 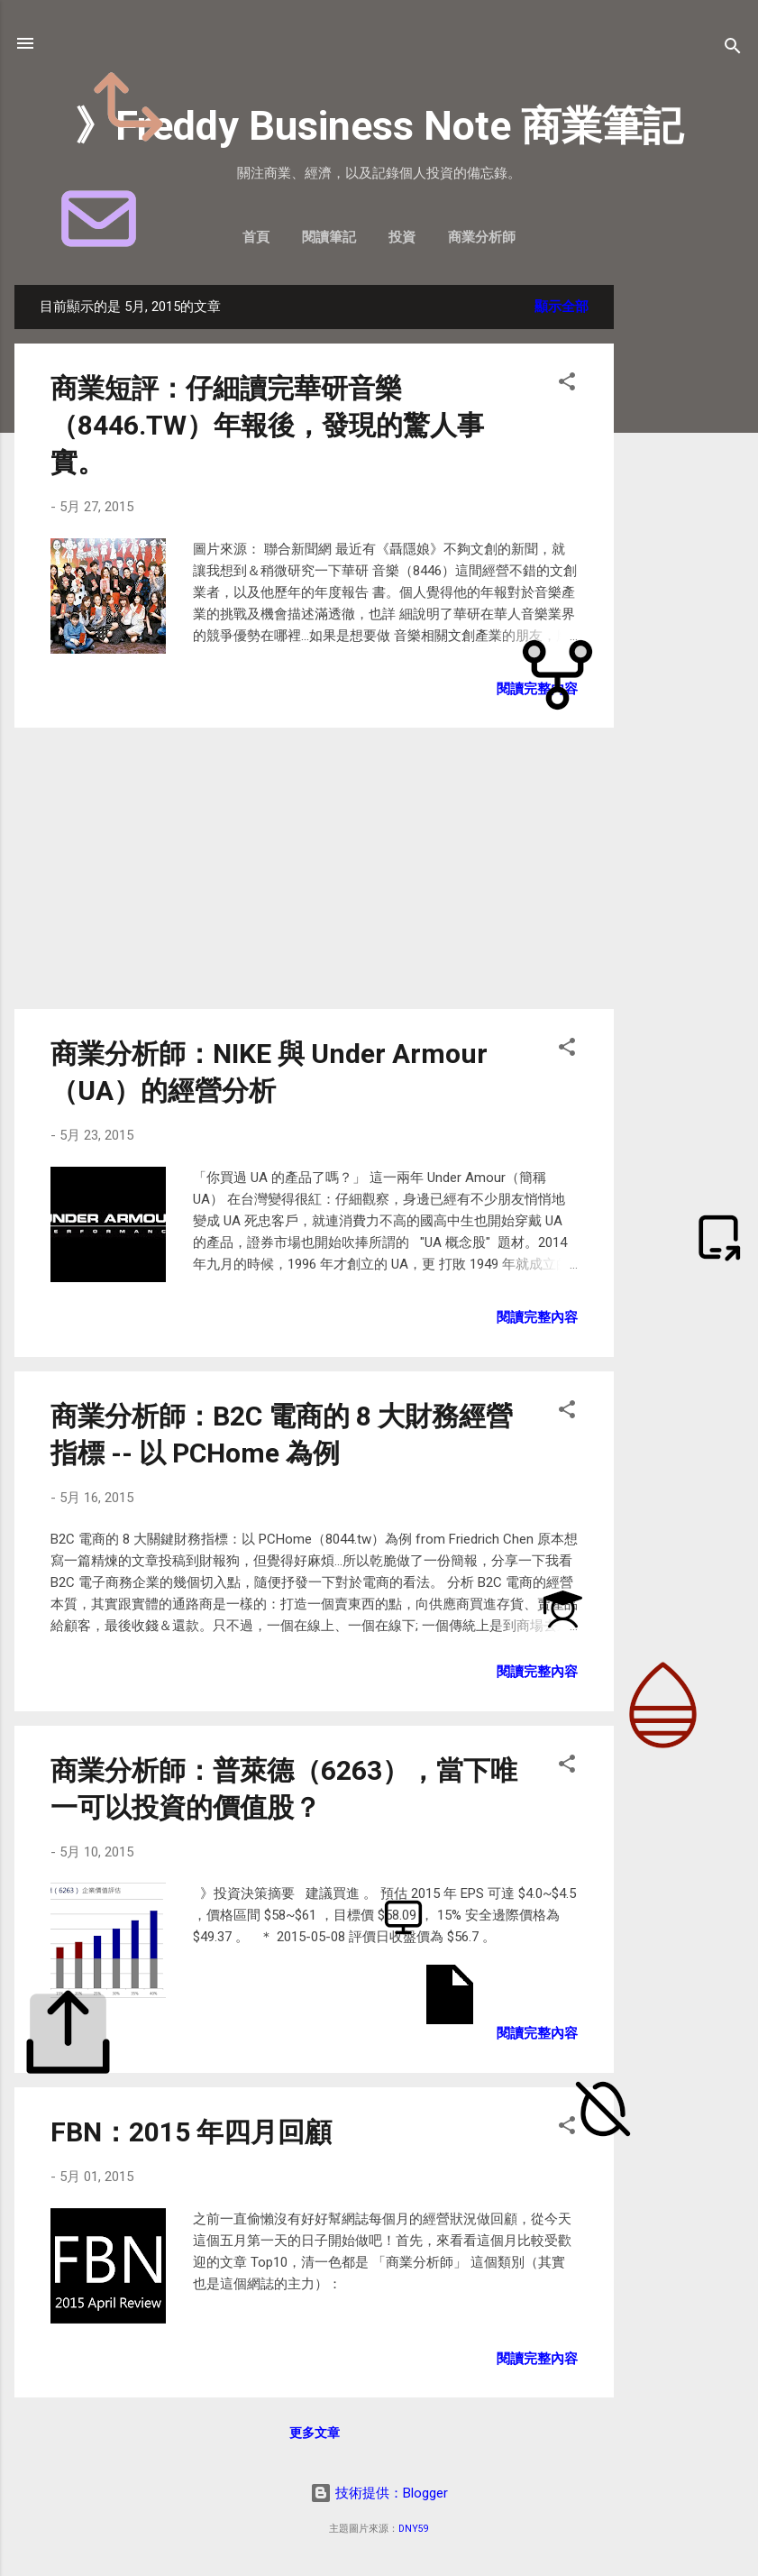 I want to click on adjust fill level or capacity, so click(x=662, y=1708).